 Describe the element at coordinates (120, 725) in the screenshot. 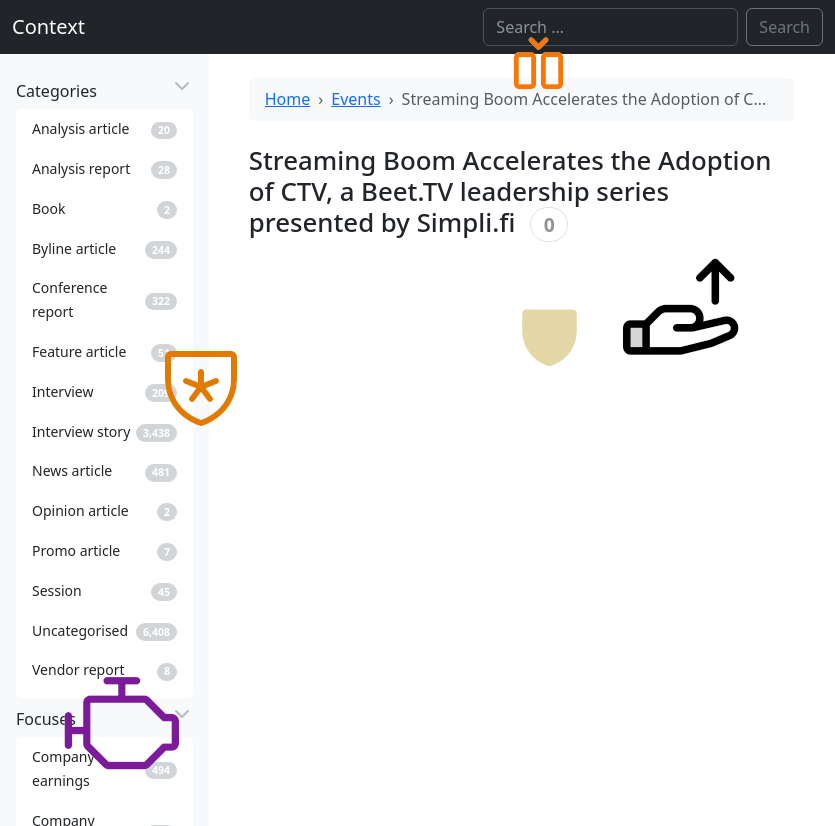

I see `view engine or vehicle diagnostics` at that location.